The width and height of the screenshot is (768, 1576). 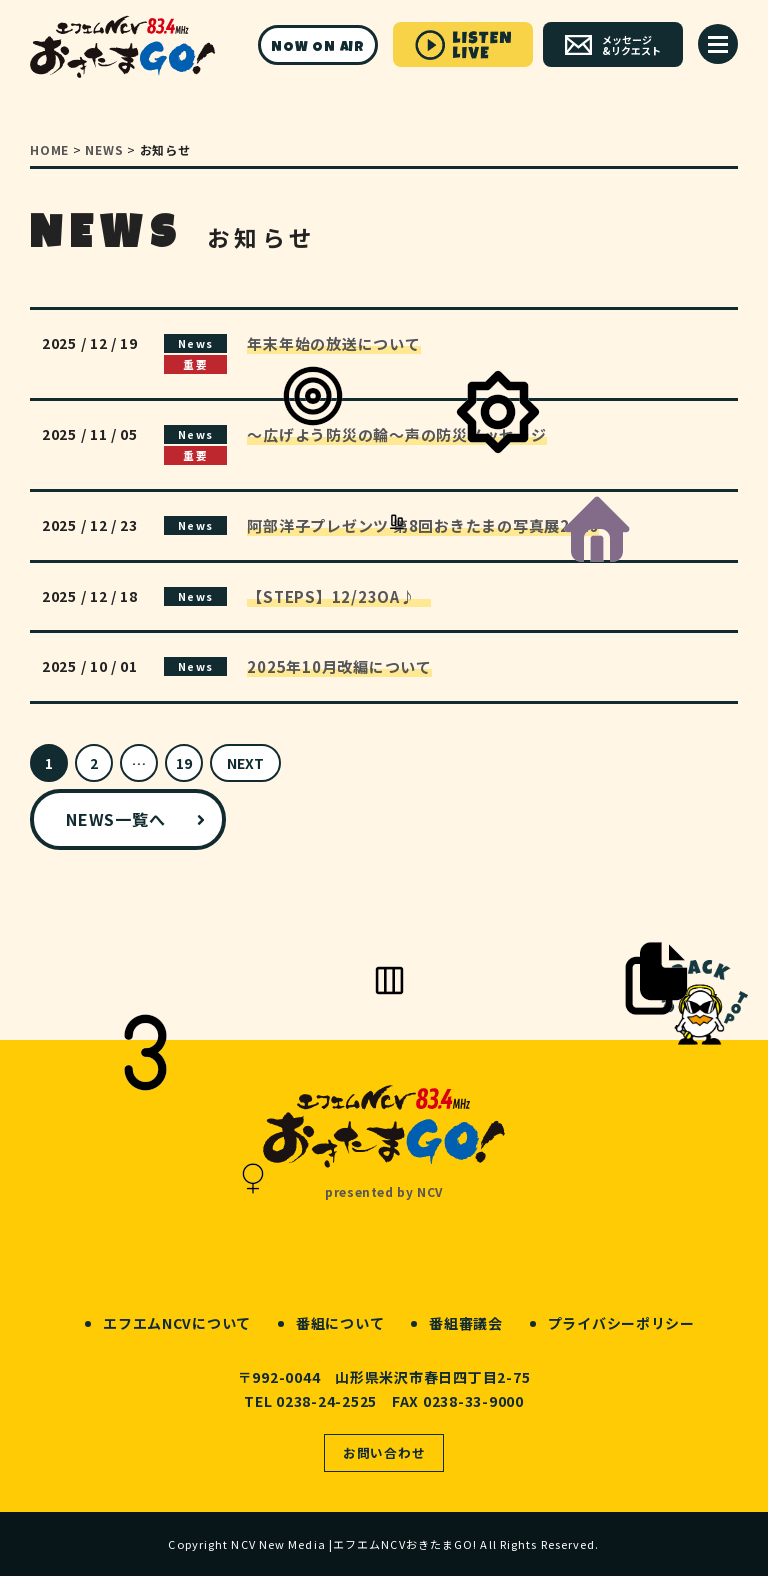 What do you see at coordinates (397, 522) in the screenshot?
I see `align selected objects to the bottom` at bounding box center [397, 522].